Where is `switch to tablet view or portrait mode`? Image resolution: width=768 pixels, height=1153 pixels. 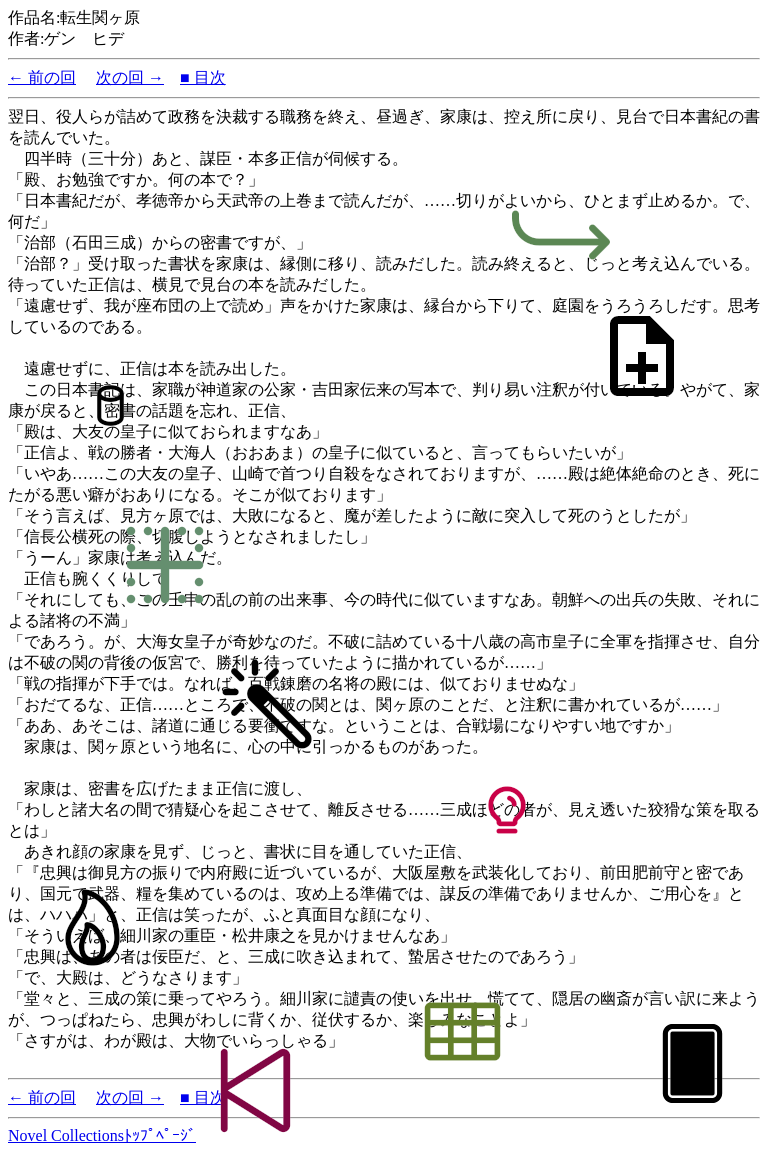 switch to tablet view or portrait mode is located at coordinates (692, 1063).